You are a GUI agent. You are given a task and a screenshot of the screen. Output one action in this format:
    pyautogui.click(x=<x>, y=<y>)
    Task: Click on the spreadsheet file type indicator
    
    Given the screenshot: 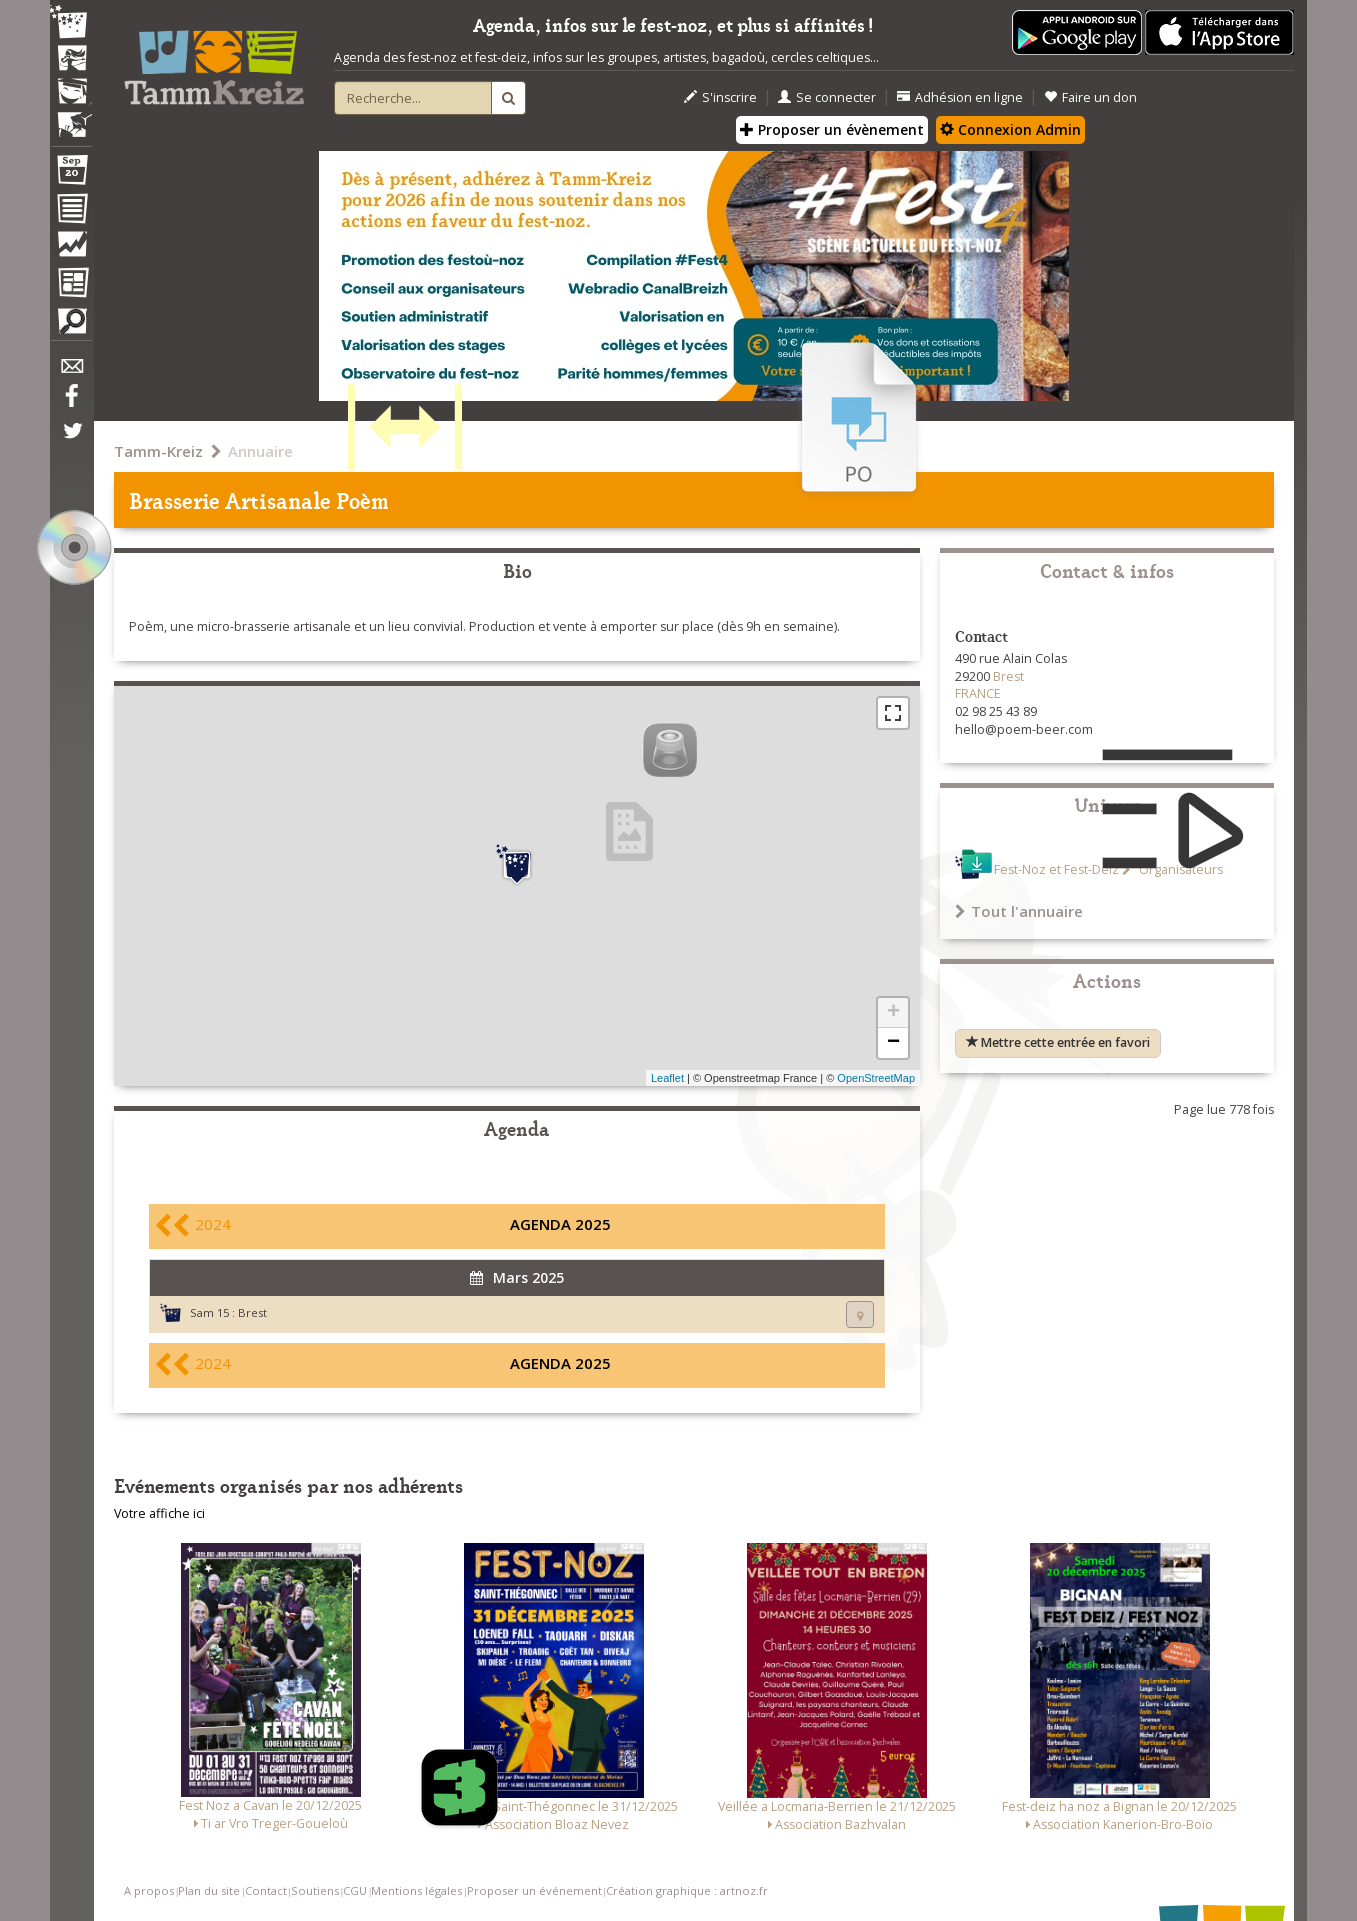 What is the action you would take?
    pyautogui.click(x=629, y=829)
    